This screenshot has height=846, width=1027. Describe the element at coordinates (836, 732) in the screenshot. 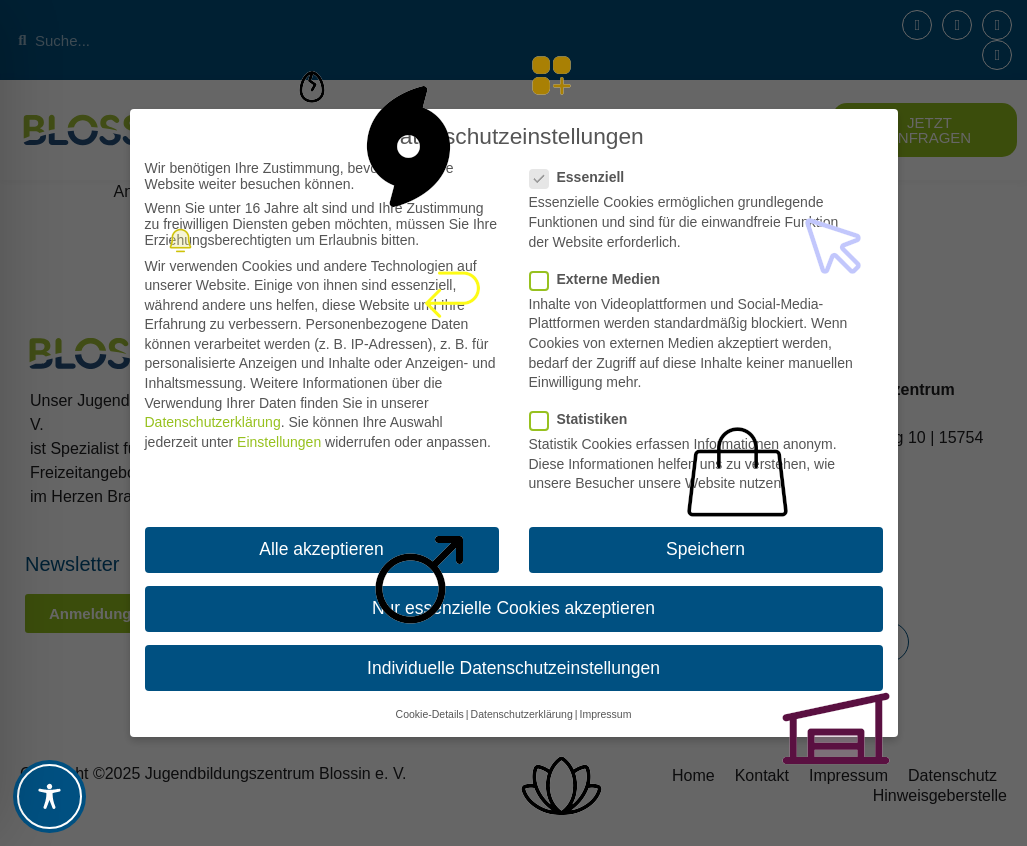

I see `access warehouse or storage inventory` at that location.